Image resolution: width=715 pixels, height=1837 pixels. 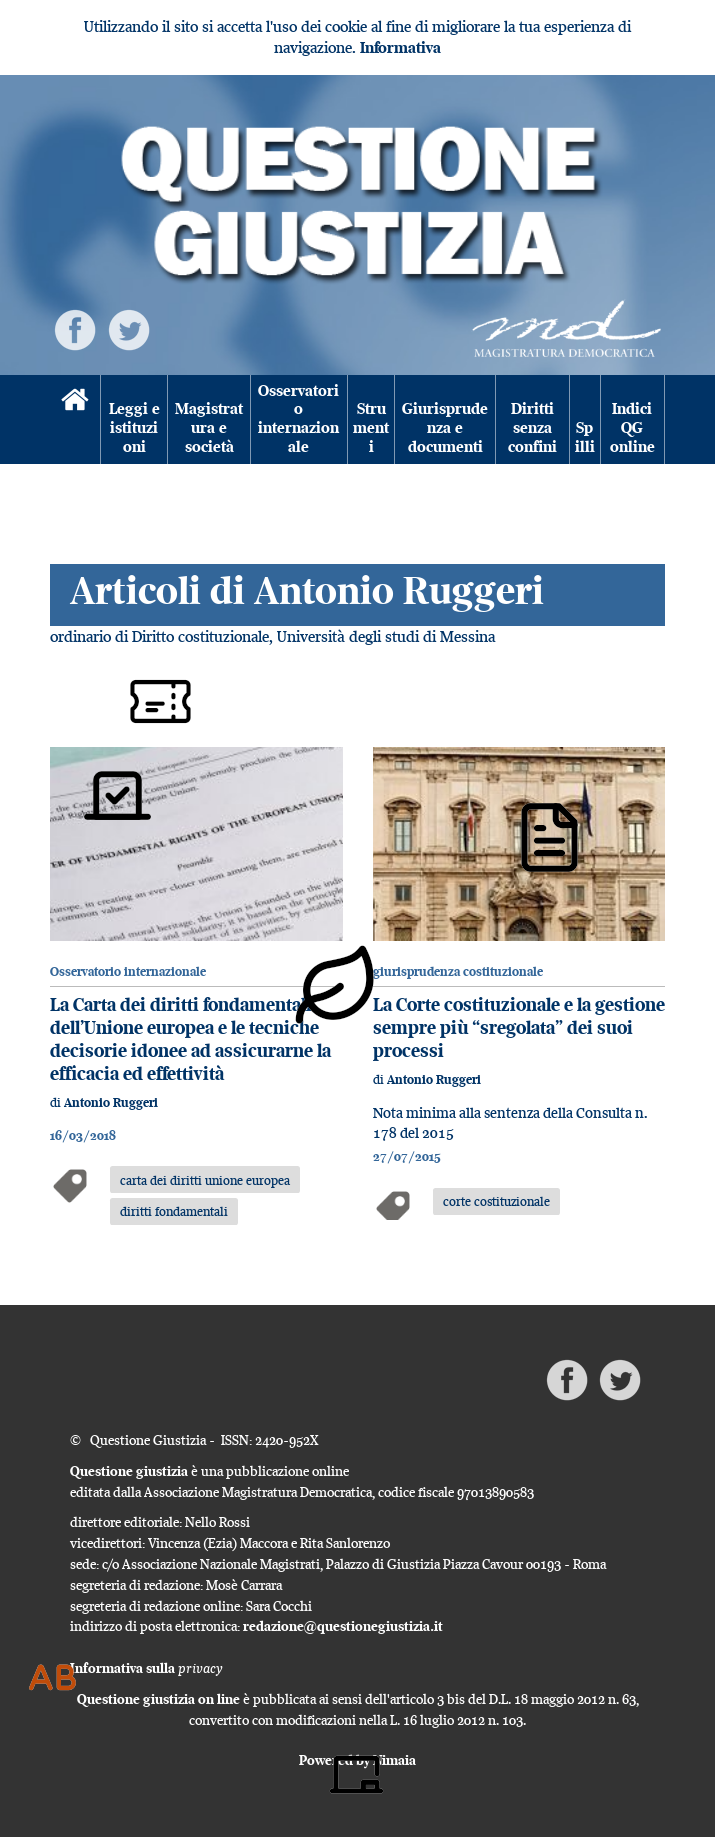 What do you see at coordinates (356, 1775) in the screenshot?
I see `open whiteboard or presentation mode` at bounding box center [356, 1775].